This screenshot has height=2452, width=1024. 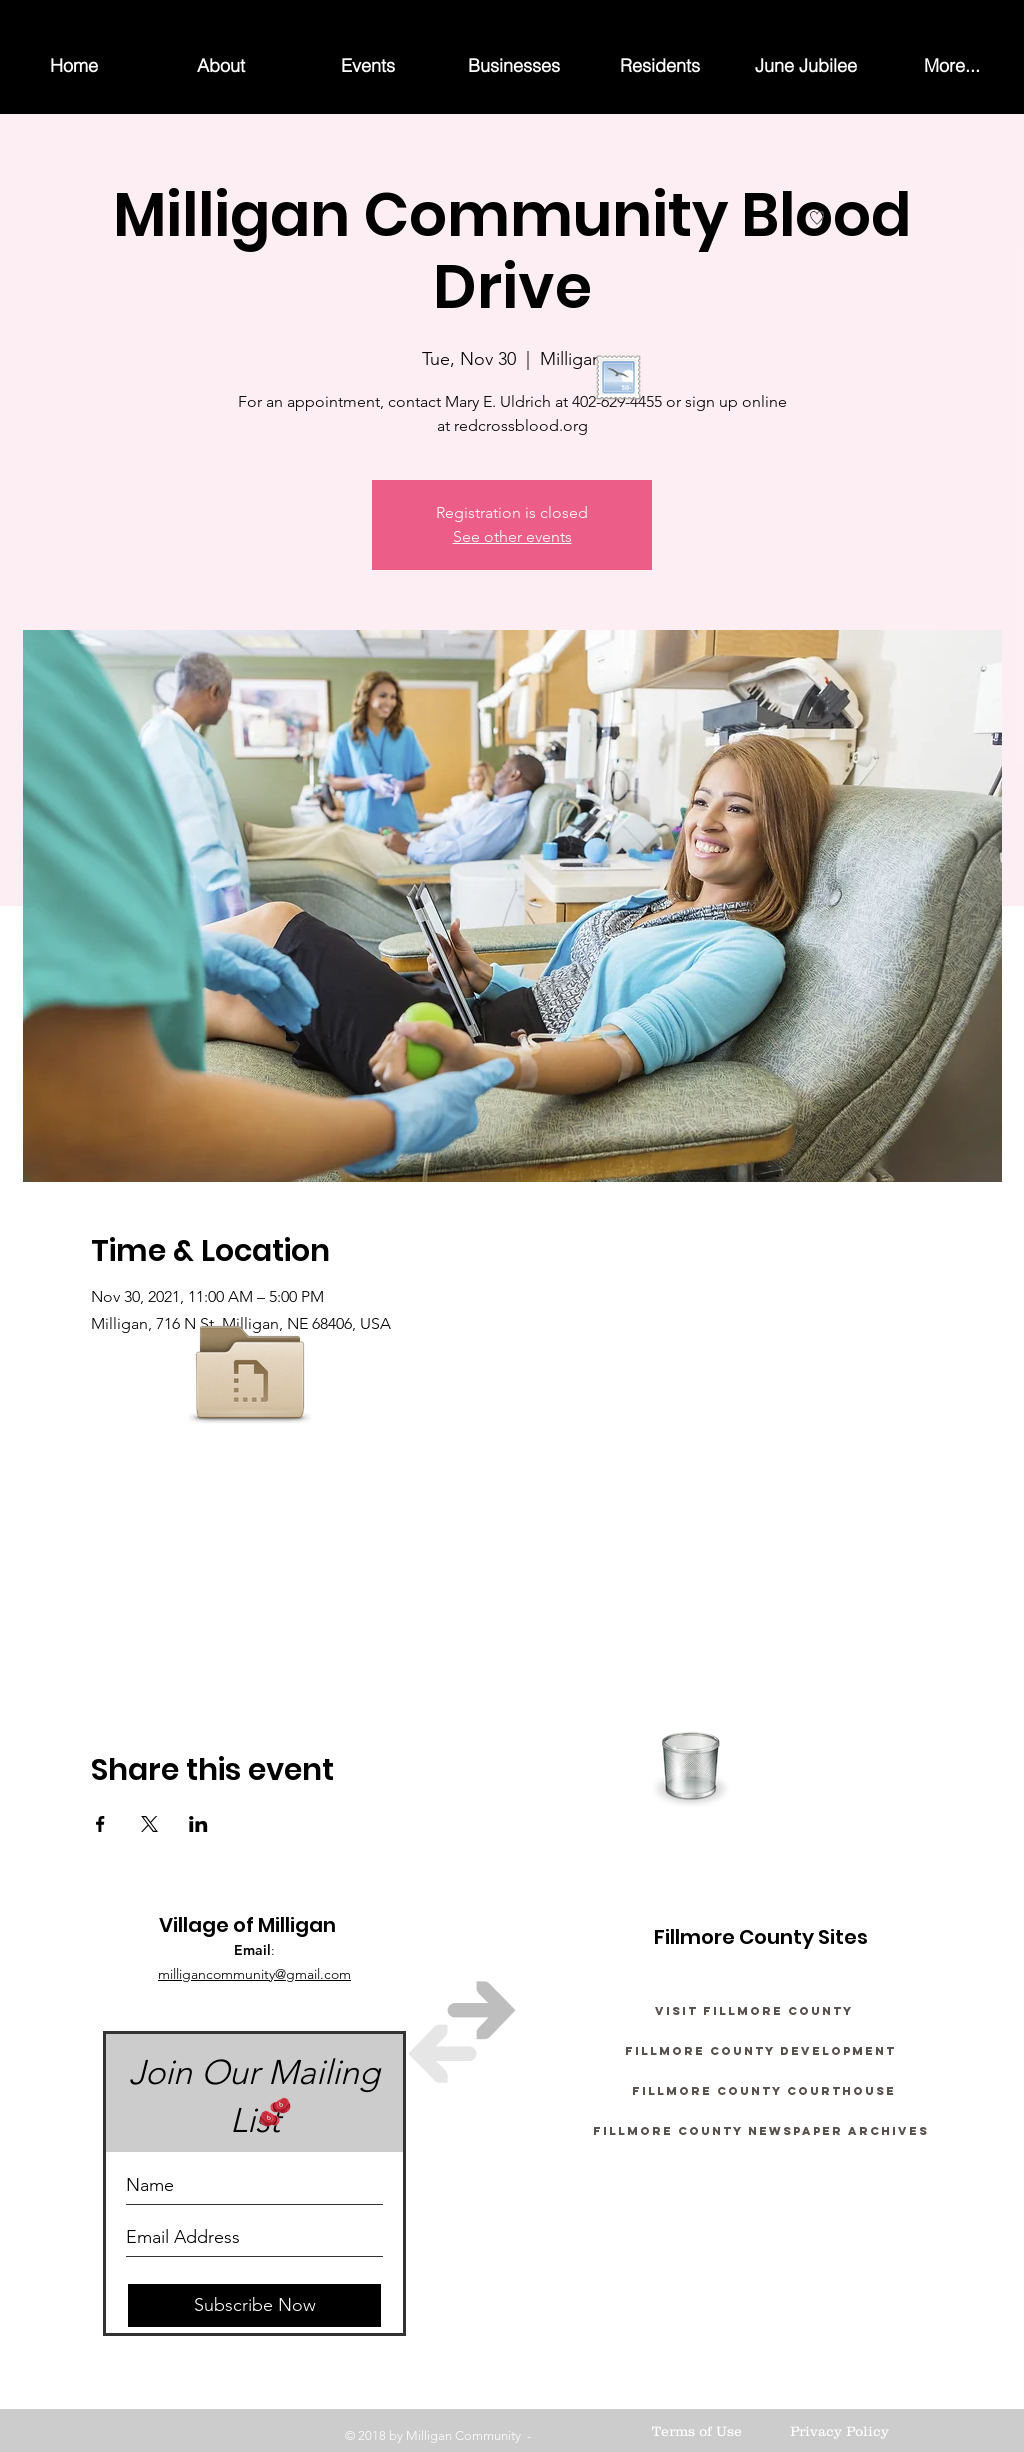 What do you see at coordinates (817, 218) in the screenshot?
I see `add to favorites` at bounding box center [817, 218].